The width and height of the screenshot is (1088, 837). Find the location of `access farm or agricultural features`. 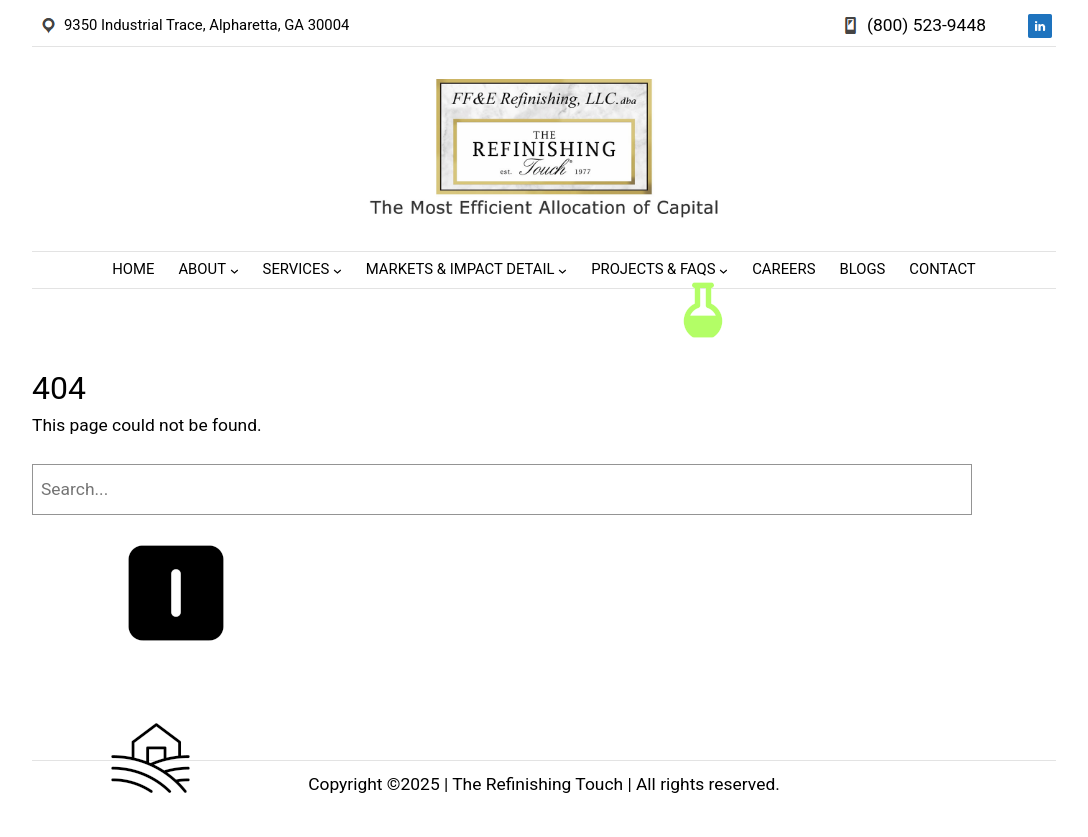

access farm or agricultural features is located at coordinates (150, 759).